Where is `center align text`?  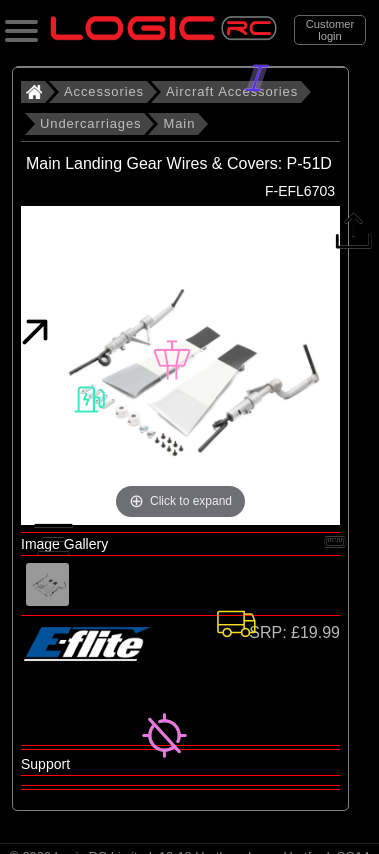 center align text is located at coordinates (53, 539).